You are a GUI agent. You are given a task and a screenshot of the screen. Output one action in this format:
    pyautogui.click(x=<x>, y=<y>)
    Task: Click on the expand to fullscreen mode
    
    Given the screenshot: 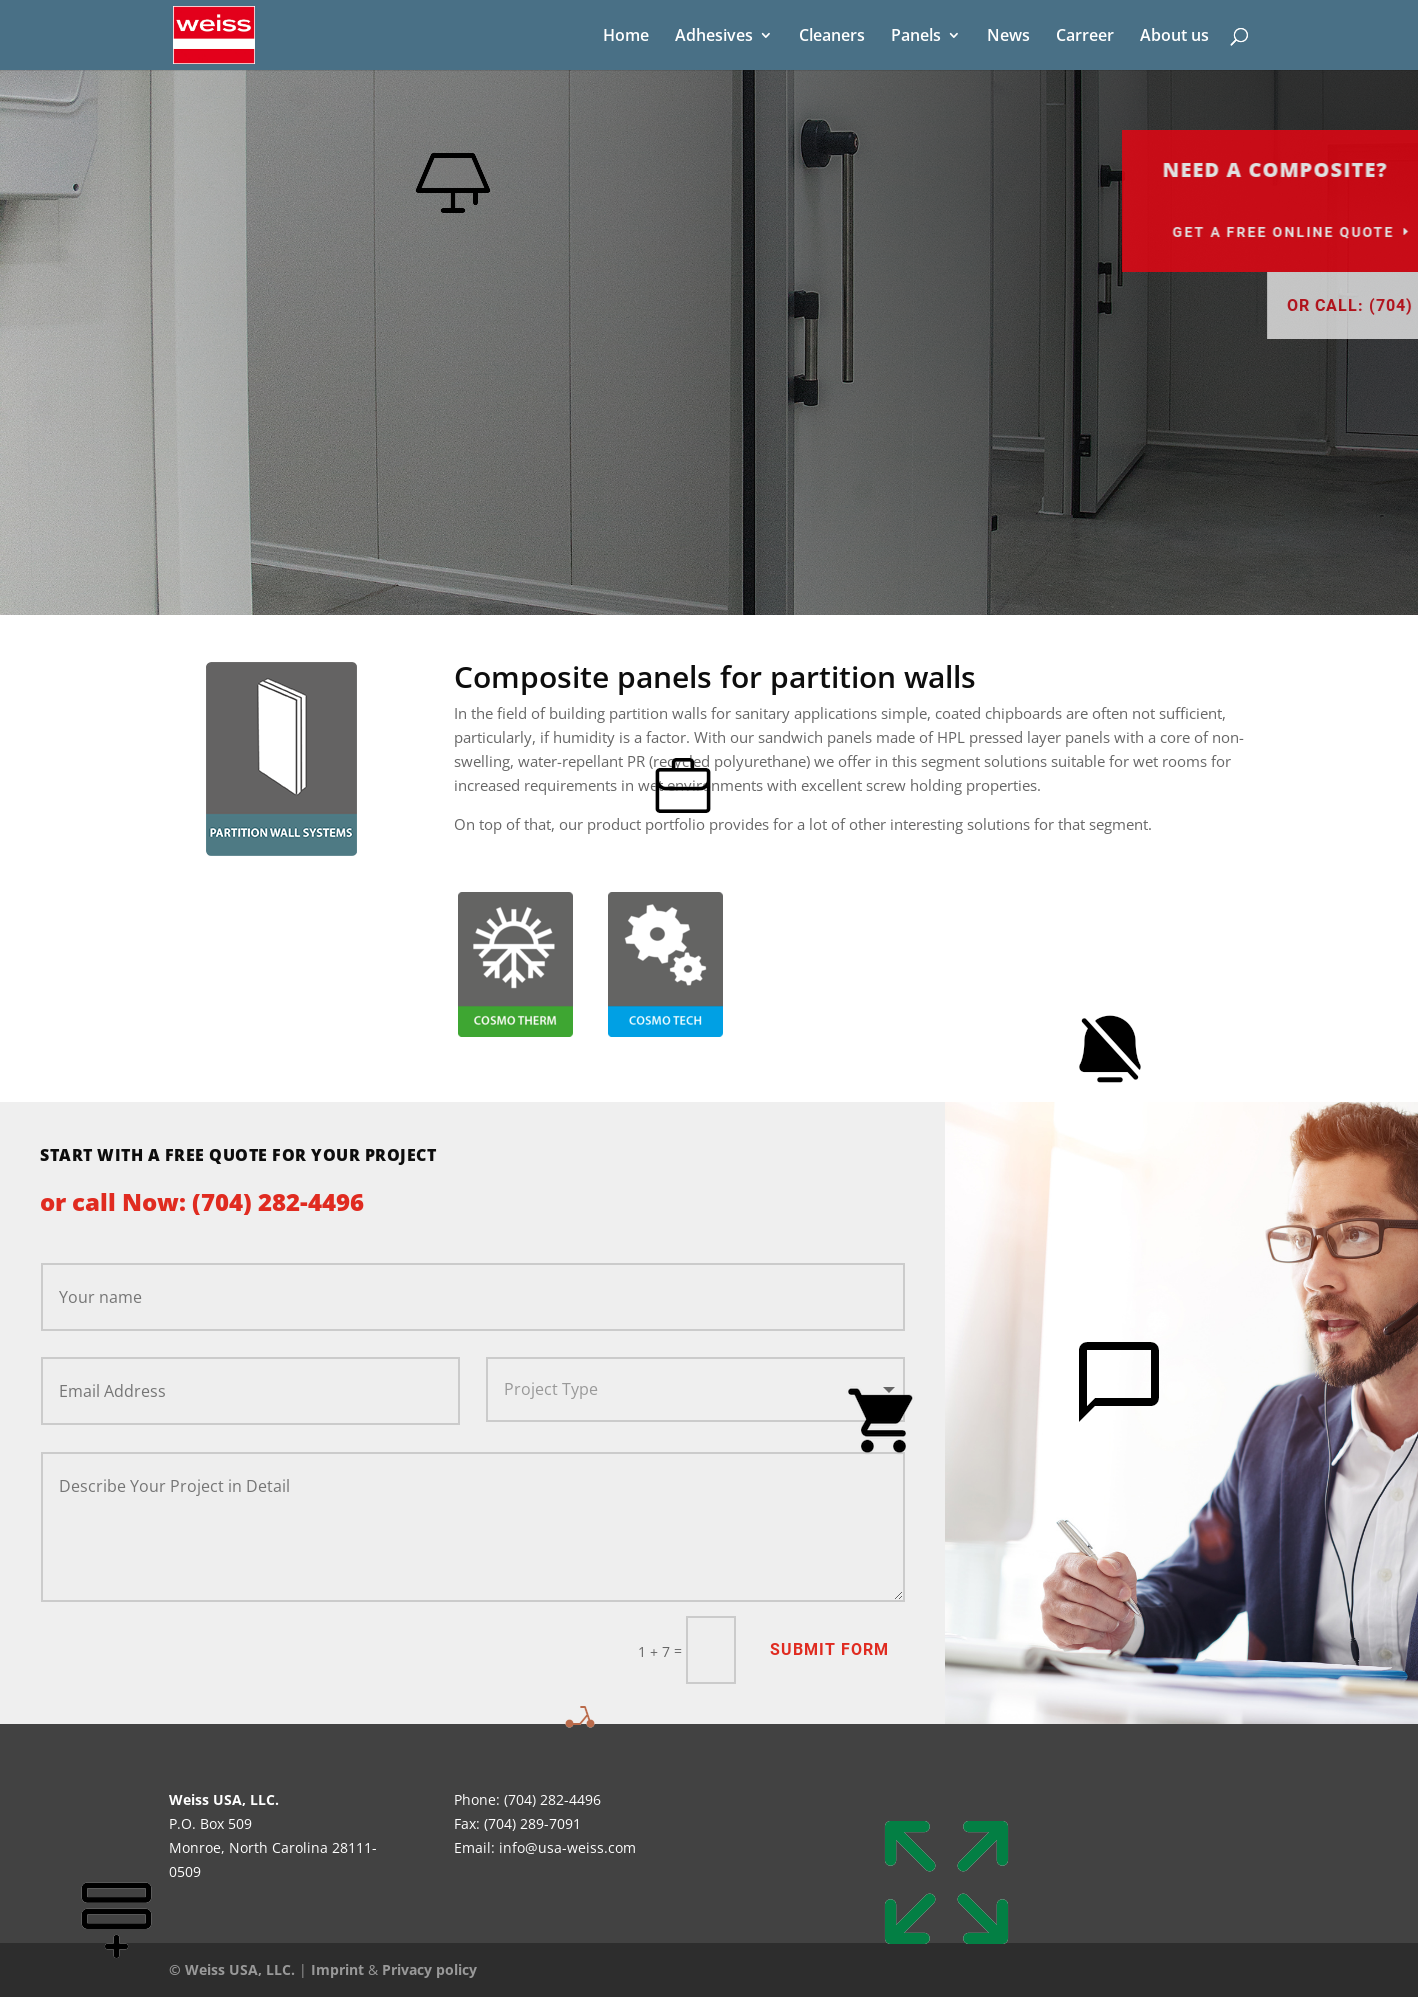 What is the action you would take?
    pyautogui.click(x=946, y=1882)
    